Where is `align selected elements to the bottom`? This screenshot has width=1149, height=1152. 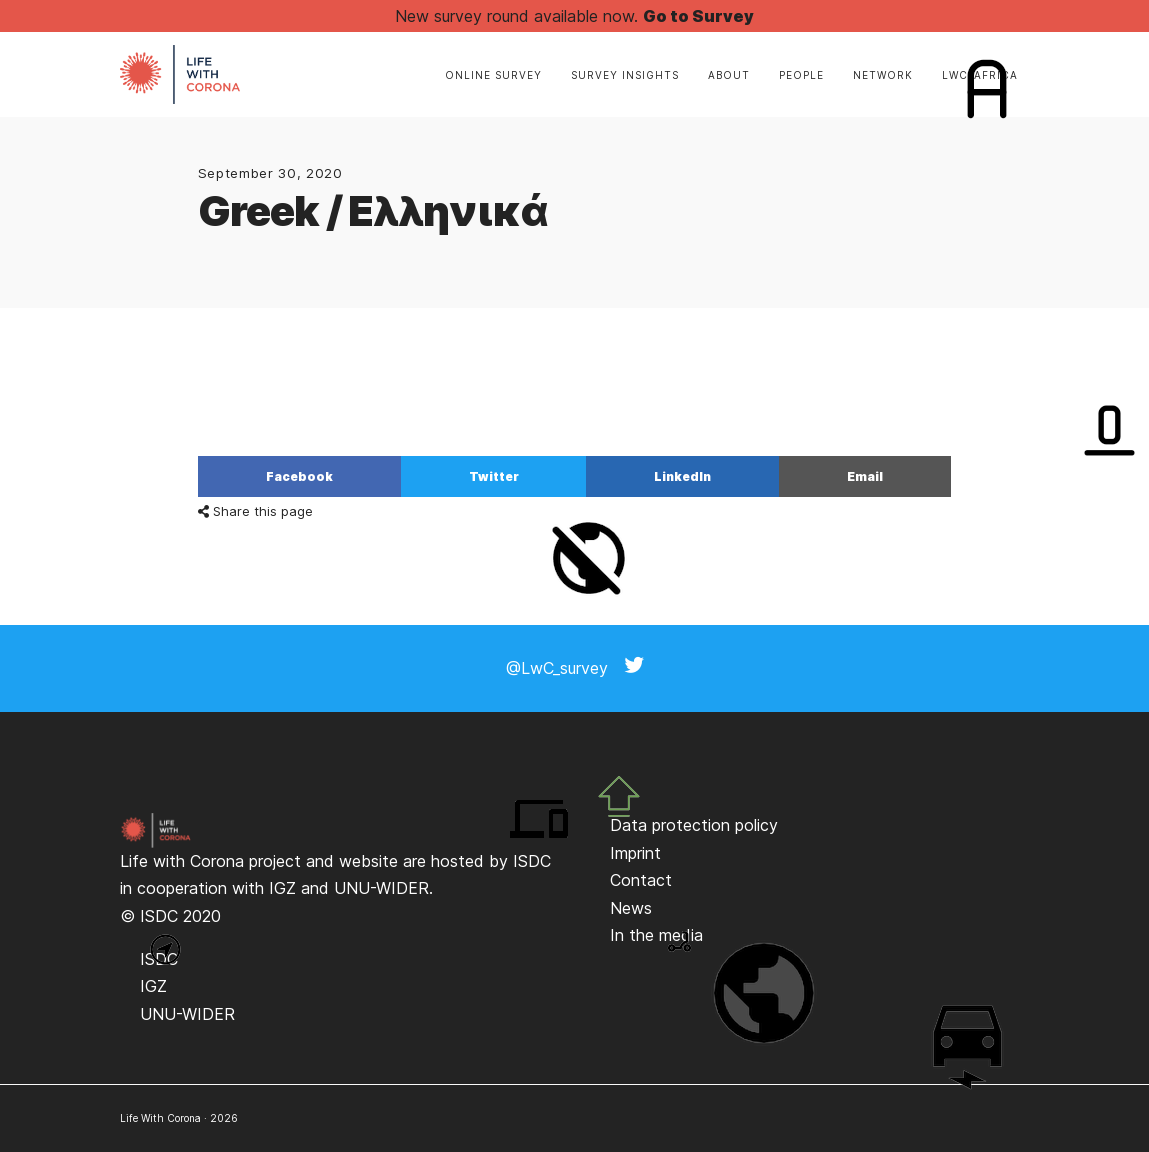 align selected elements to the bottom is located at coordinates (1109, 430).